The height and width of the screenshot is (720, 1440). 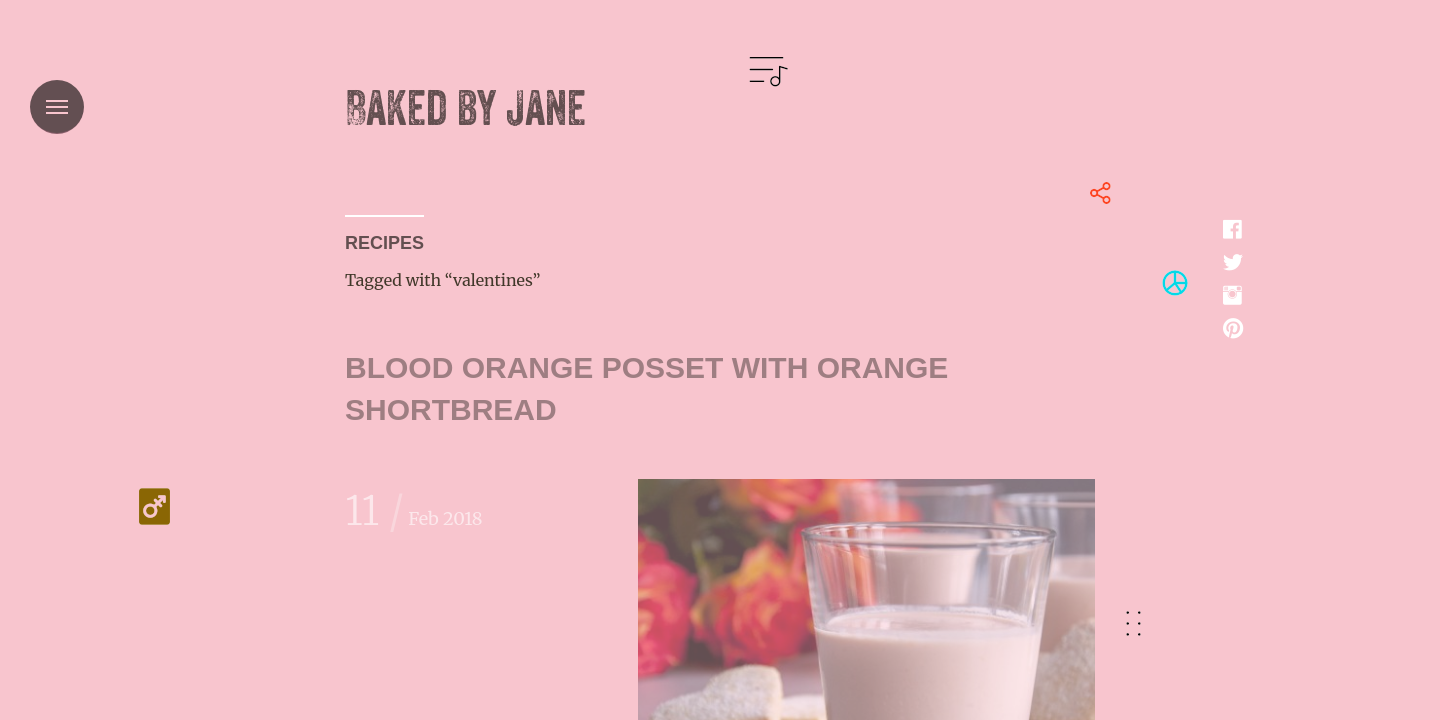 I want to click on share content to other apps or platforms, so click(x=1101, y=193).